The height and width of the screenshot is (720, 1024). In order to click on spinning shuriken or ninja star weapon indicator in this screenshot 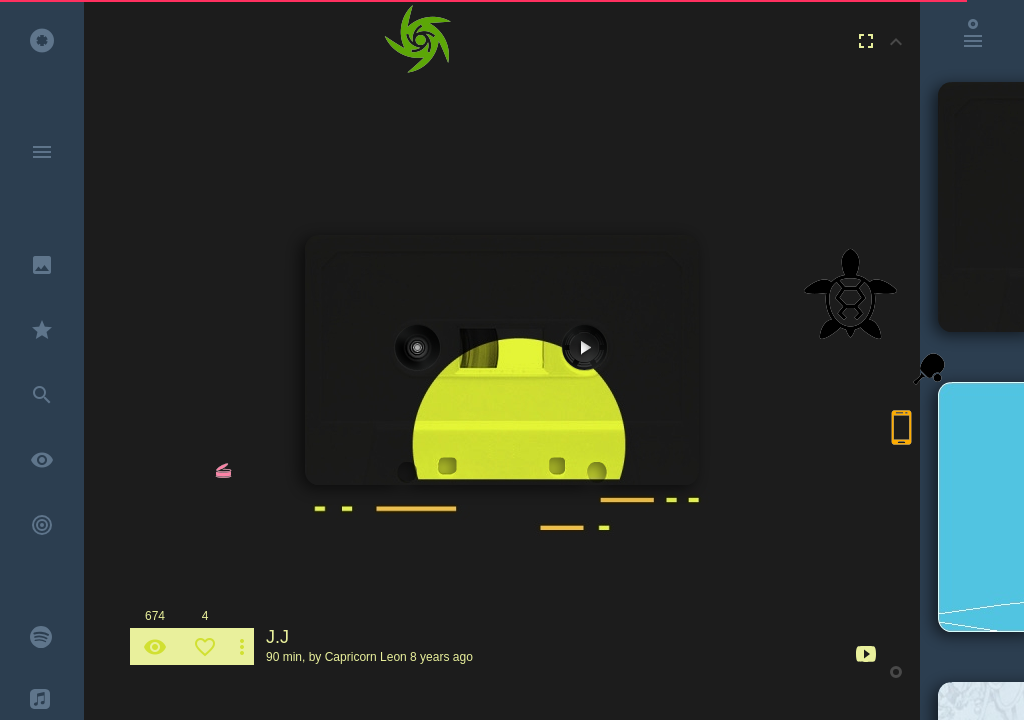, I will do `click(418, 39)`.